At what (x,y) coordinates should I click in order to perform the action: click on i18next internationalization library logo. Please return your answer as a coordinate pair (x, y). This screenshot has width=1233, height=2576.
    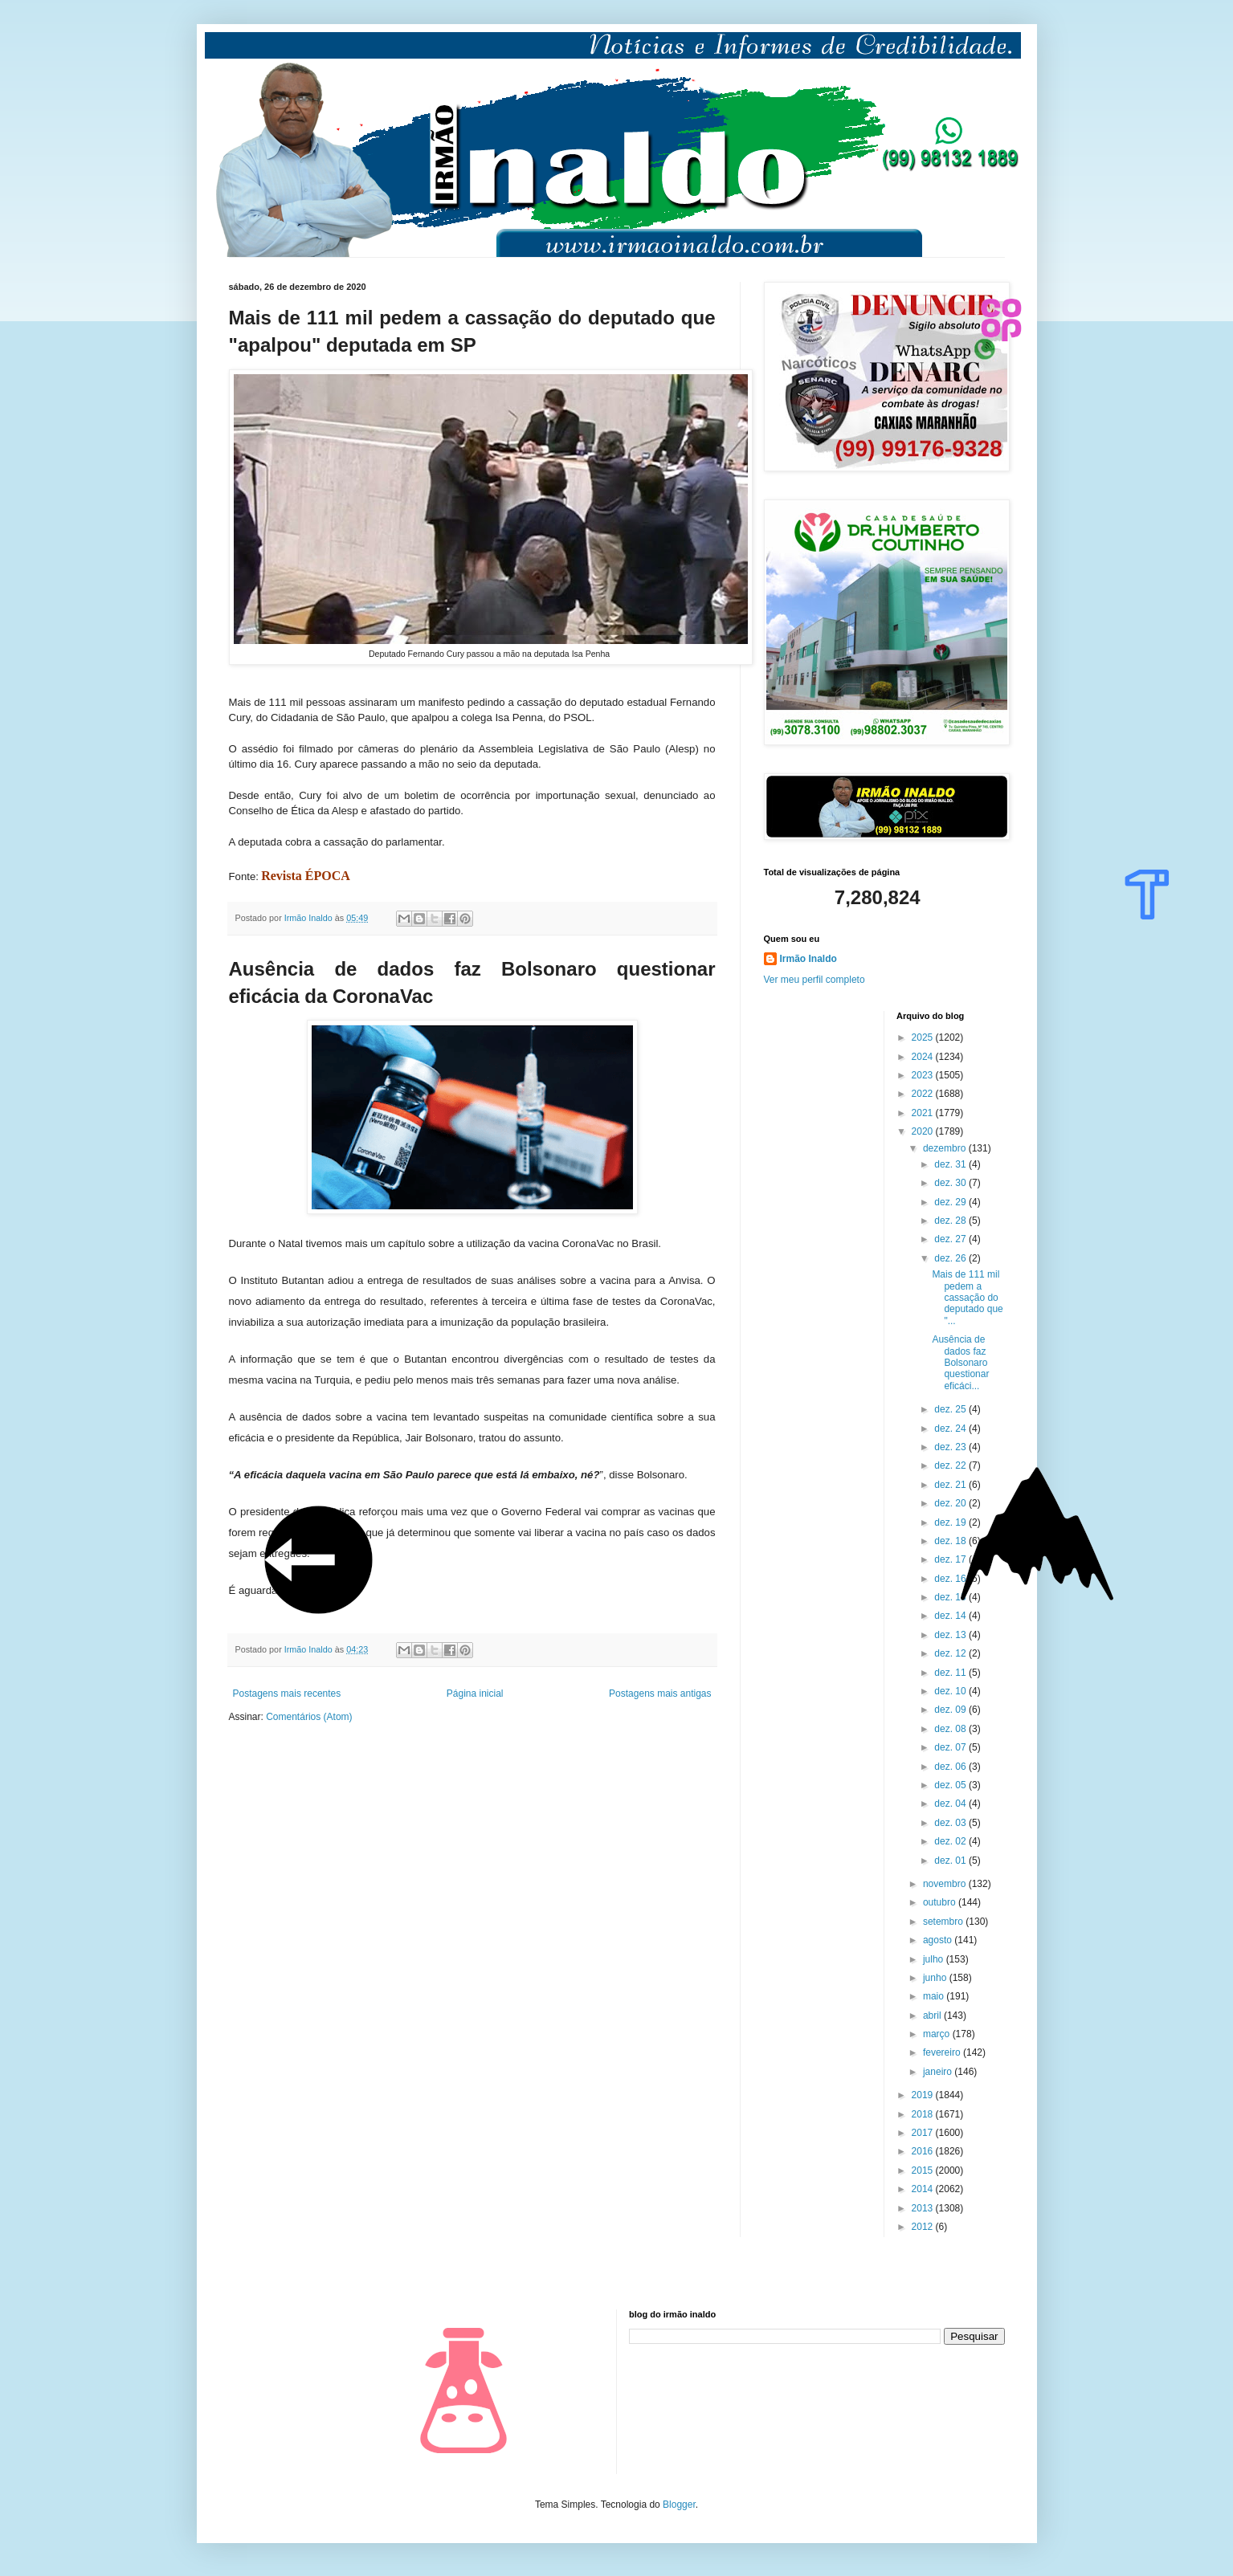
    Looking at the image, I should click on (463, 2391).